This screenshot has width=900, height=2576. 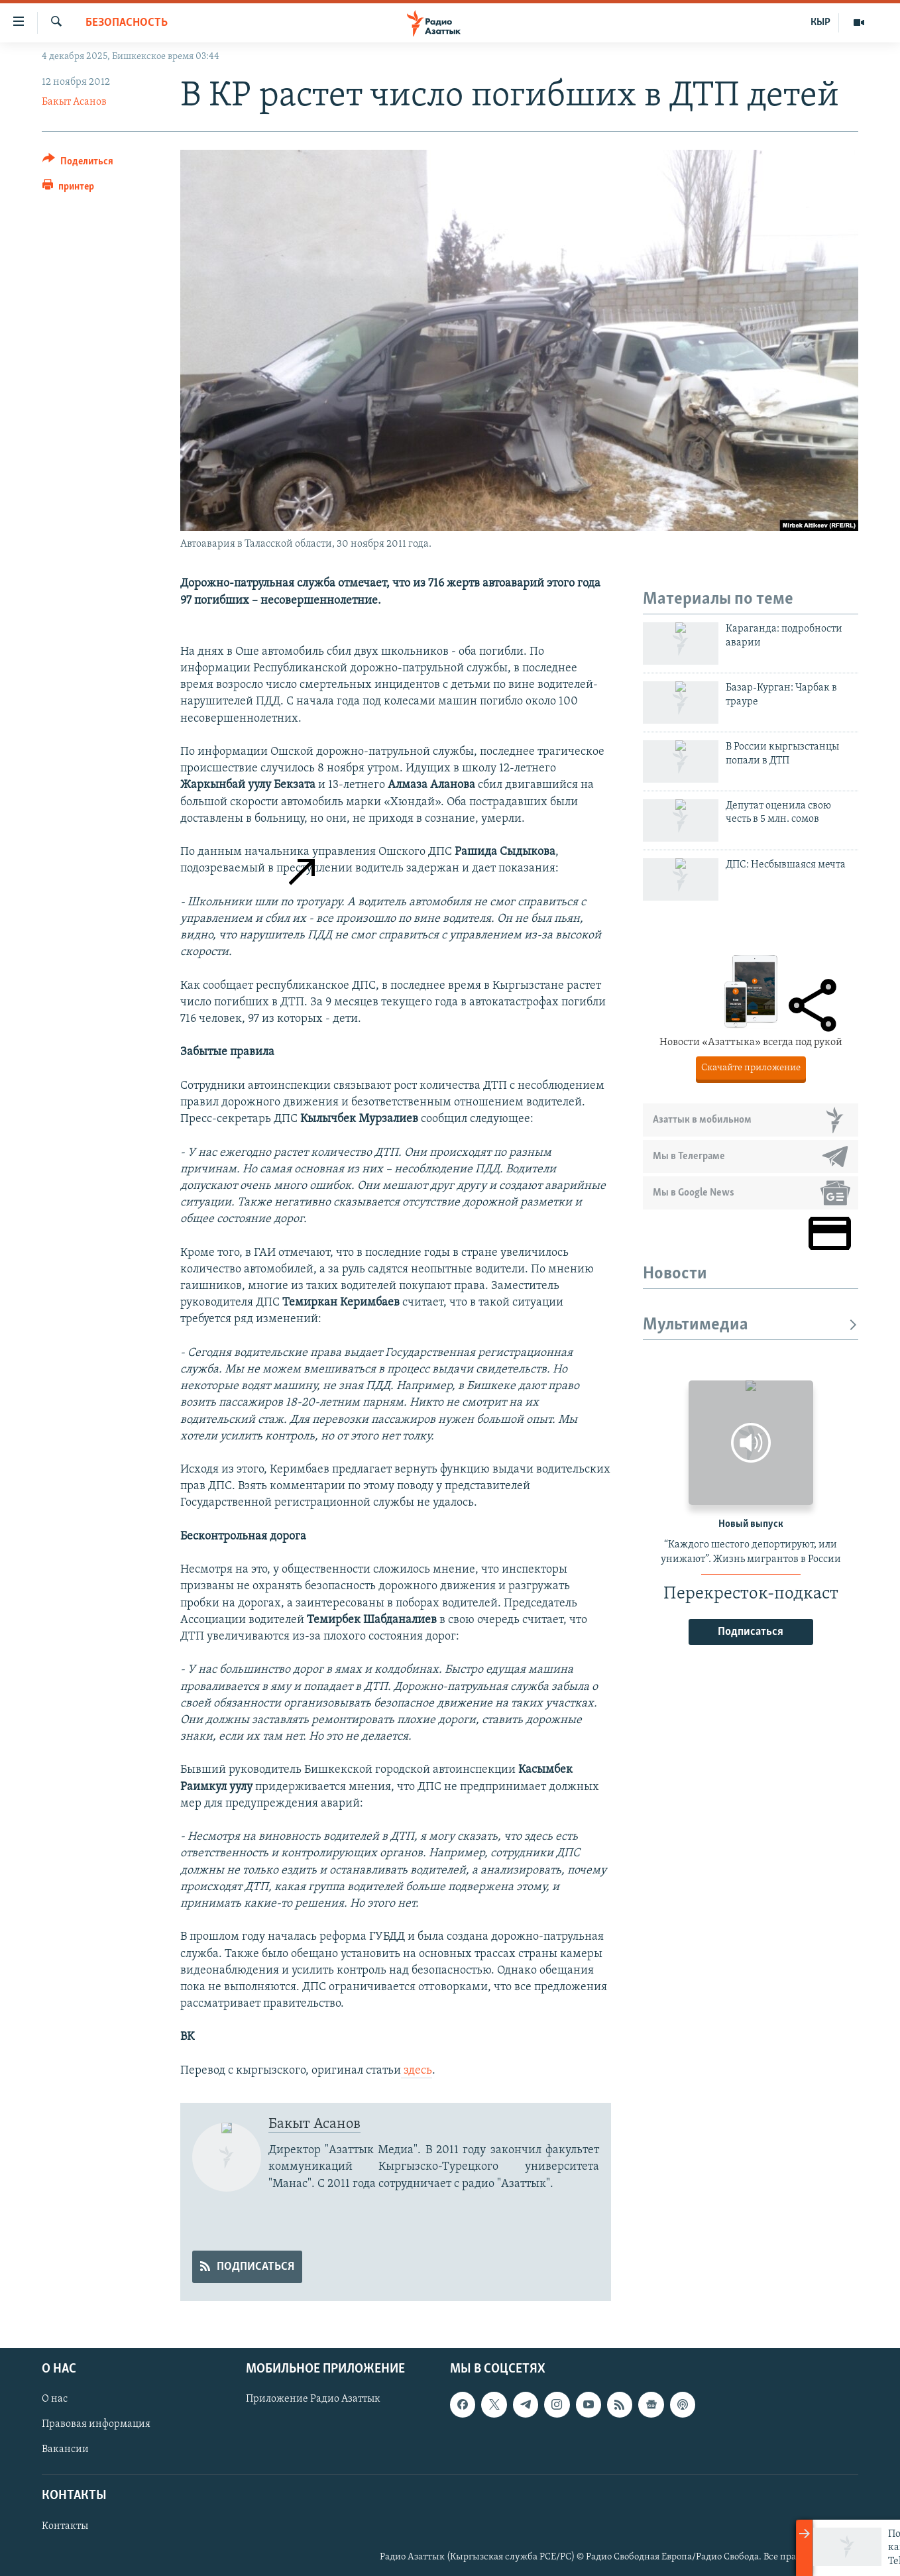 I want to click on share content with others, so click(x=813, y=1005).